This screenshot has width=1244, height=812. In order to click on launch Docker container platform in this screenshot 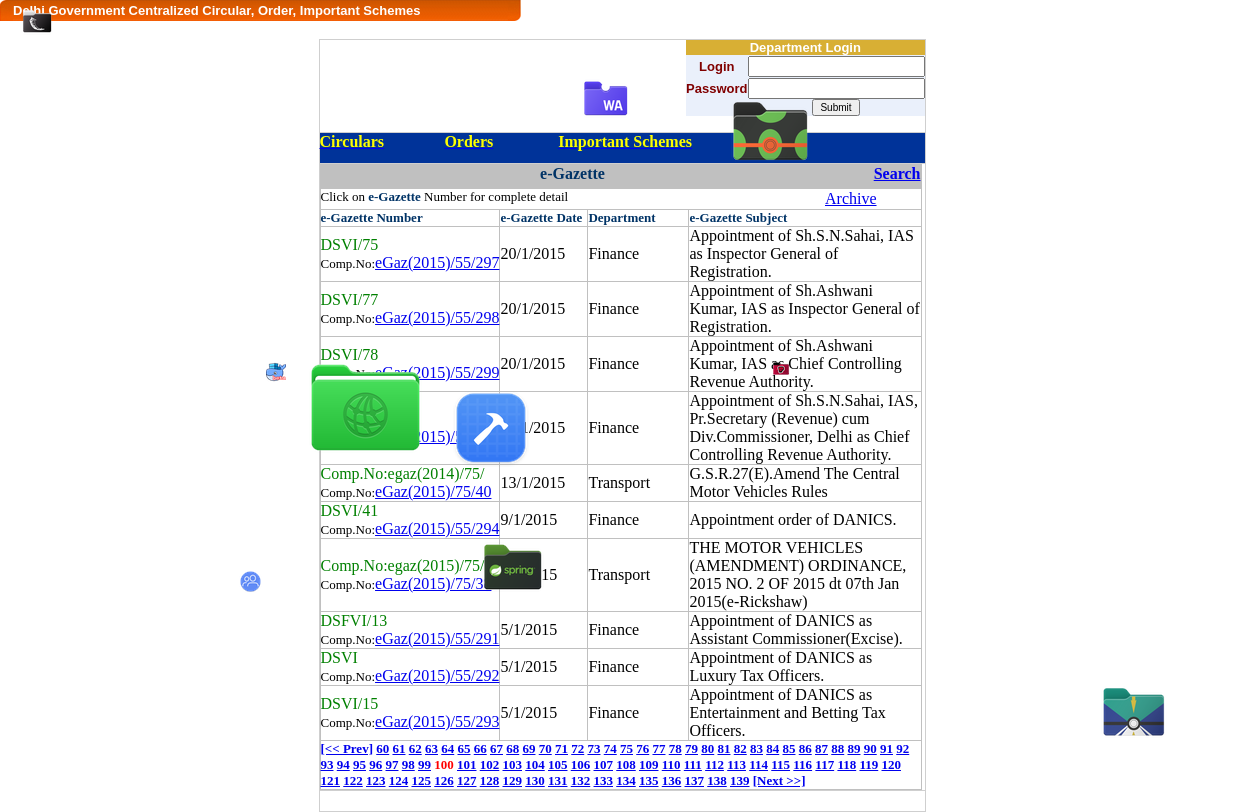, I will do `click(276, 372)`.